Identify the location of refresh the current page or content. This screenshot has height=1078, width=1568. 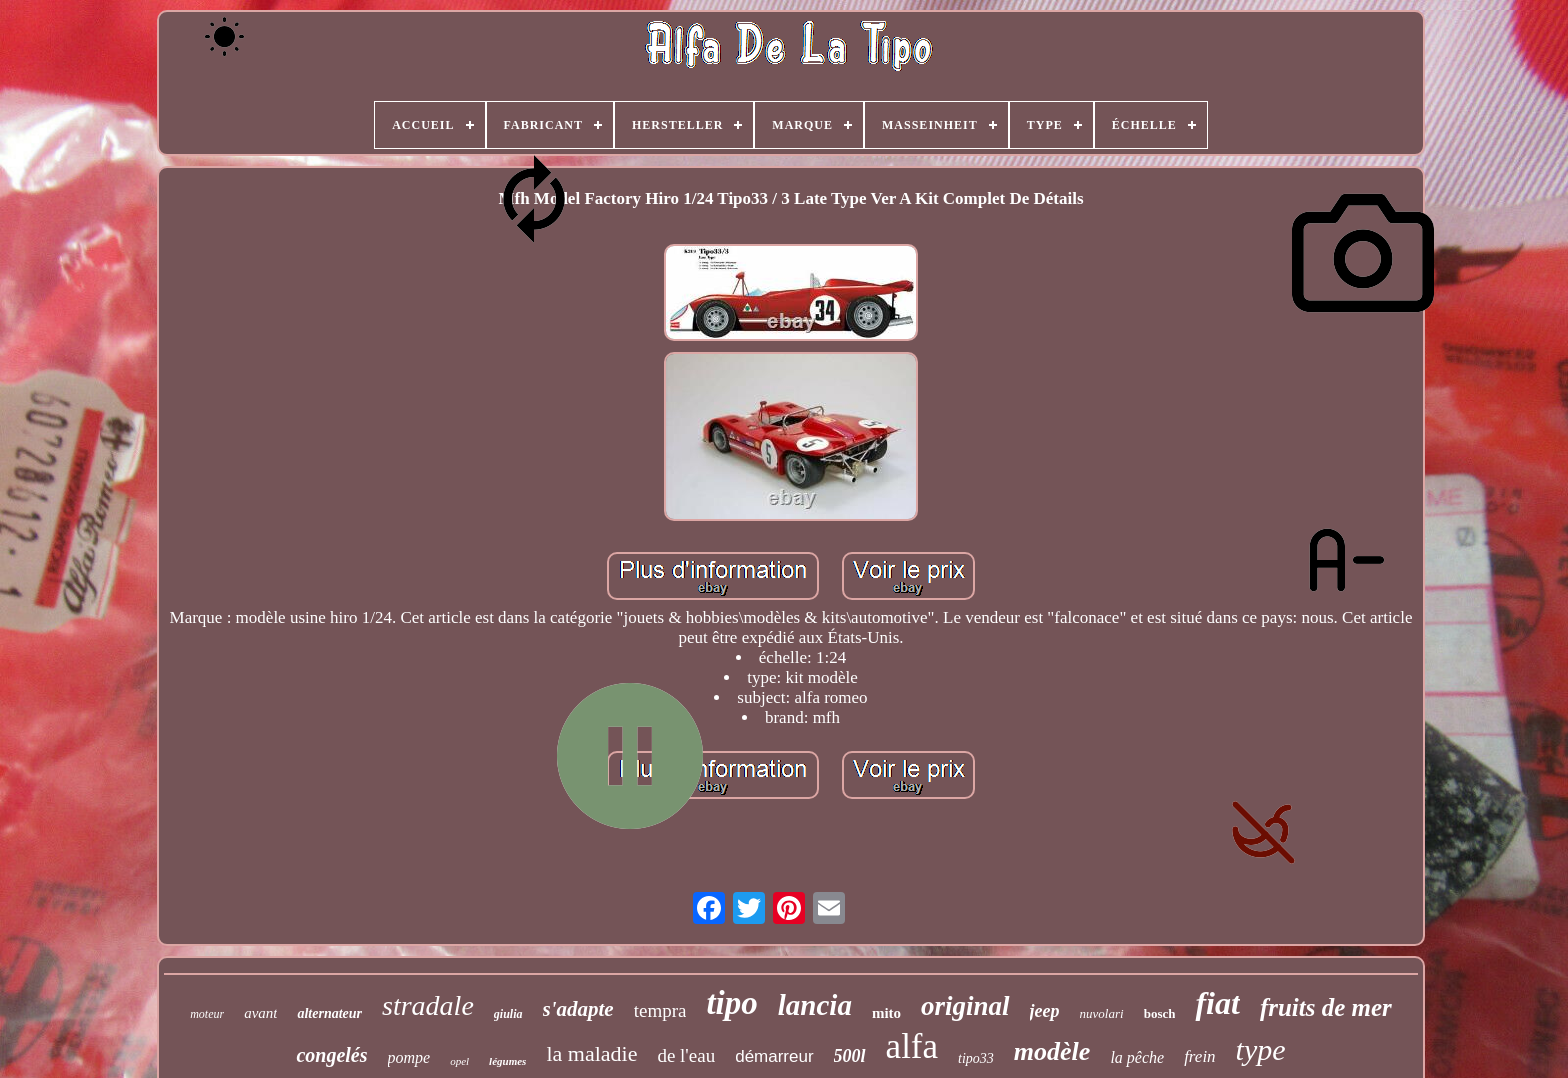
(534, 199).